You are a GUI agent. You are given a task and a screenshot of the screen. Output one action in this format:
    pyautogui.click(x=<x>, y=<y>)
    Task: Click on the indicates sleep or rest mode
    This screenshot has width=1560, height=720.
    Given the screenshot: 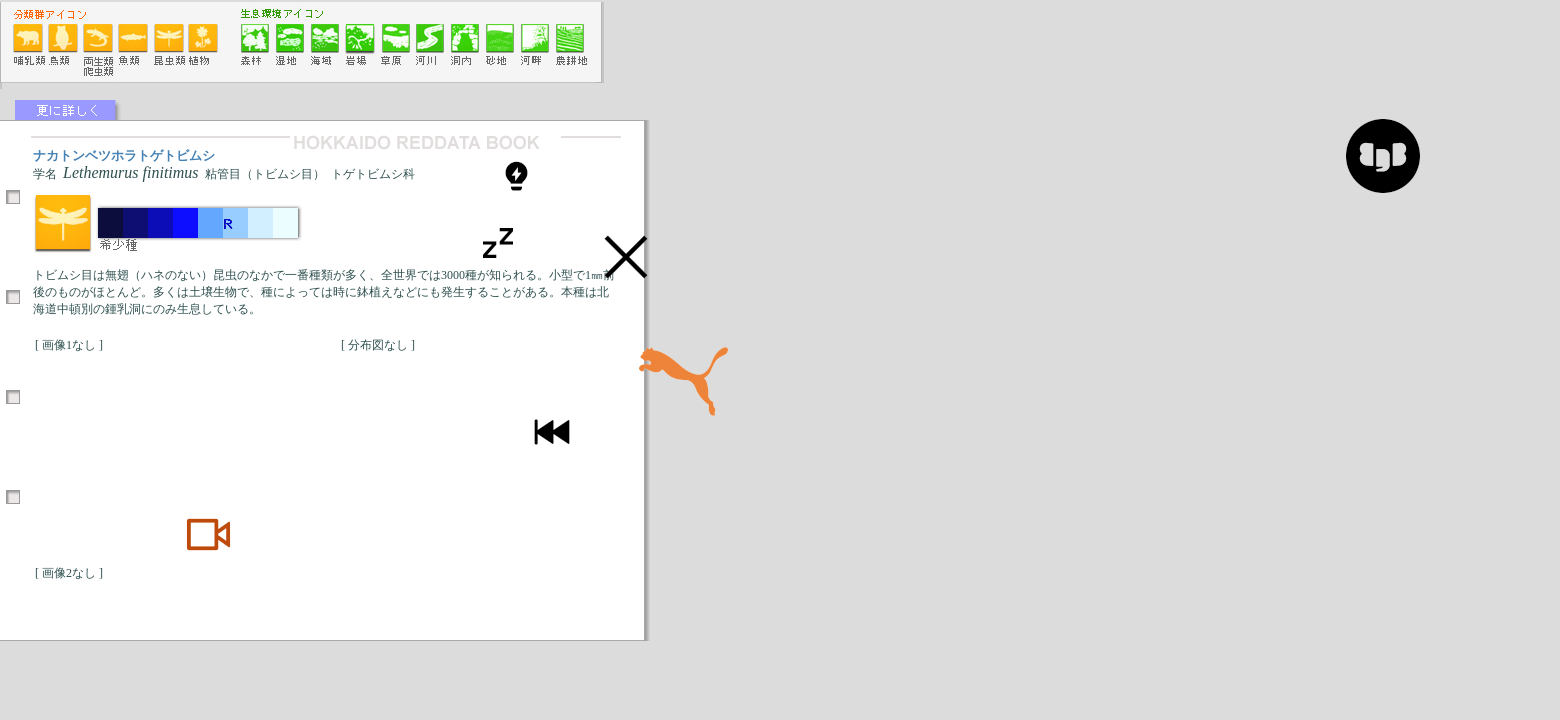 What is the action you would take?
    pyautogui.click(x=498, y=243)
    